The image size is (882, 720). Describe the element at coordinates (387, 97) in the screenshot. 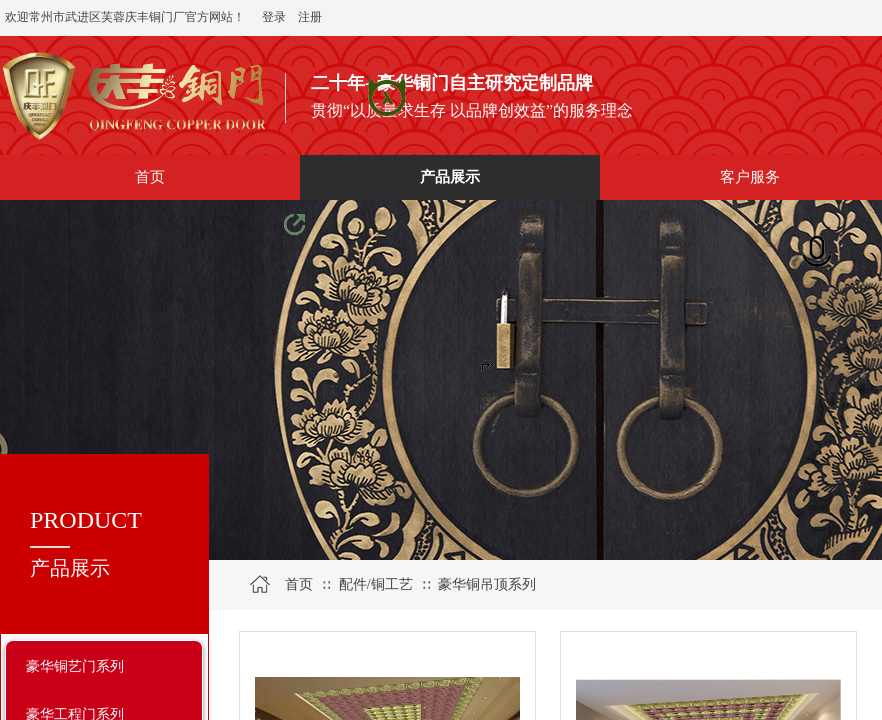

I see `hasura platform logo` at that location.